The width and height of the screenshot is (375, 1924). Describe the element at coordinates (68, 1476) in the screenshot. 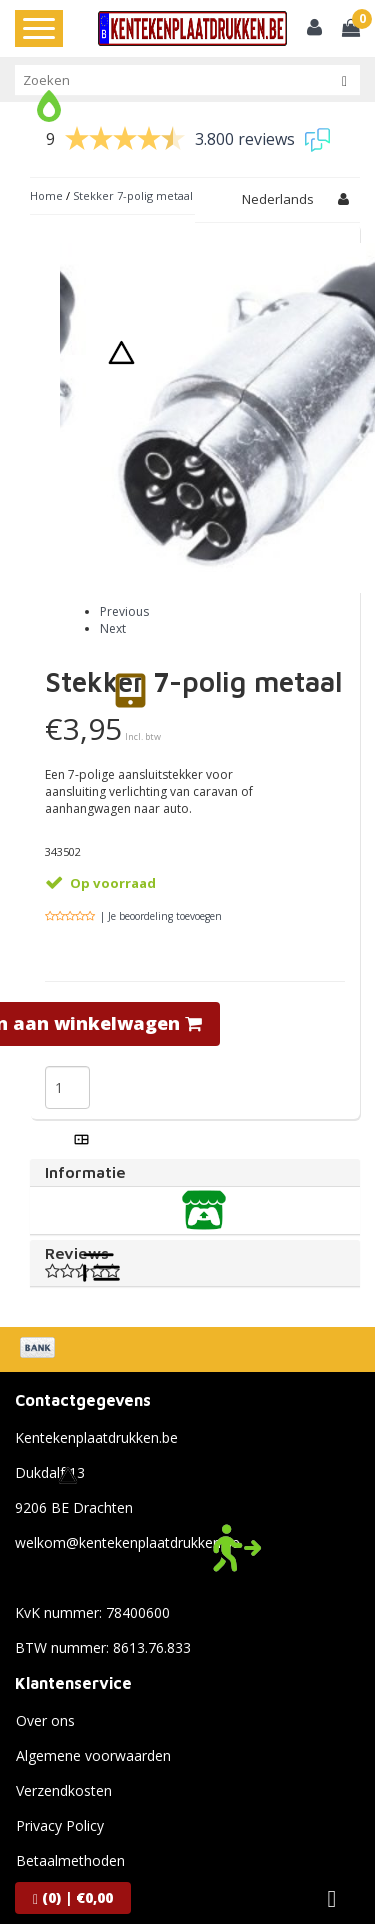

I see `indicates a warning or caution state` at that location.